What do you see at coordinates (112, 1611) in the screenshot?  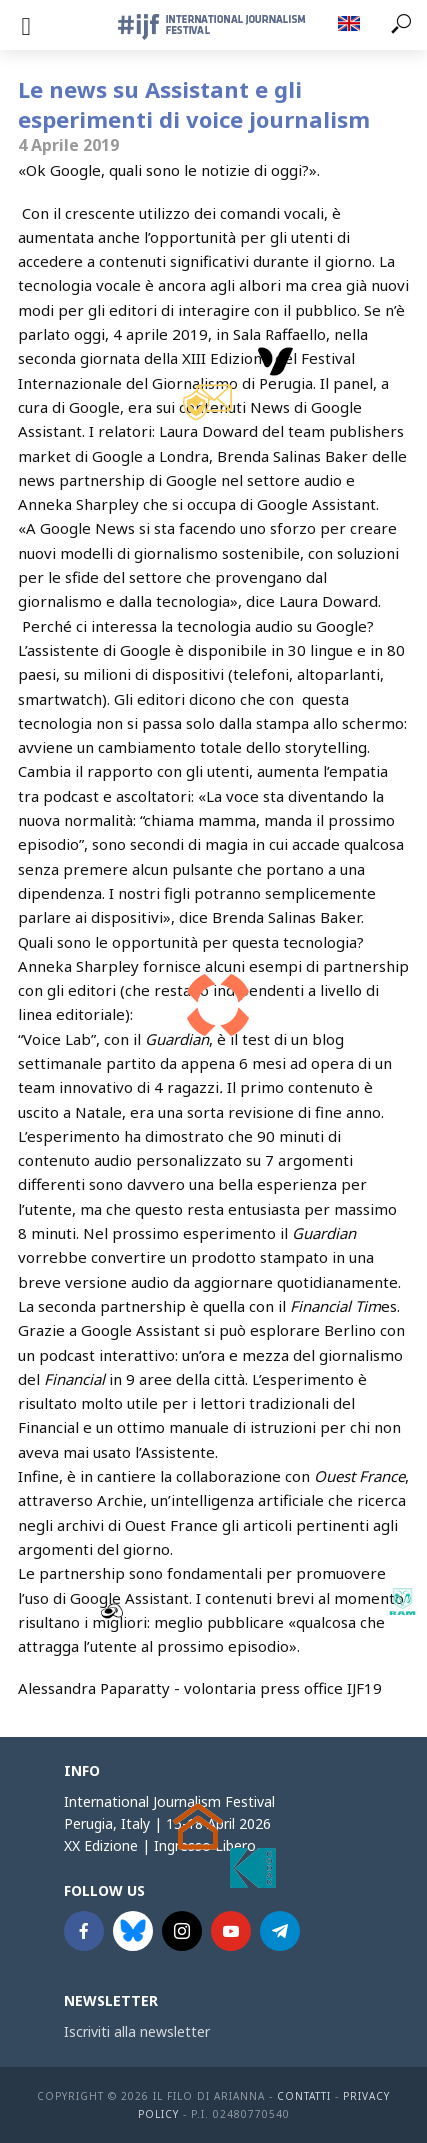 I see `ArangoDB database service logo` at bounding box center [112, 1611].